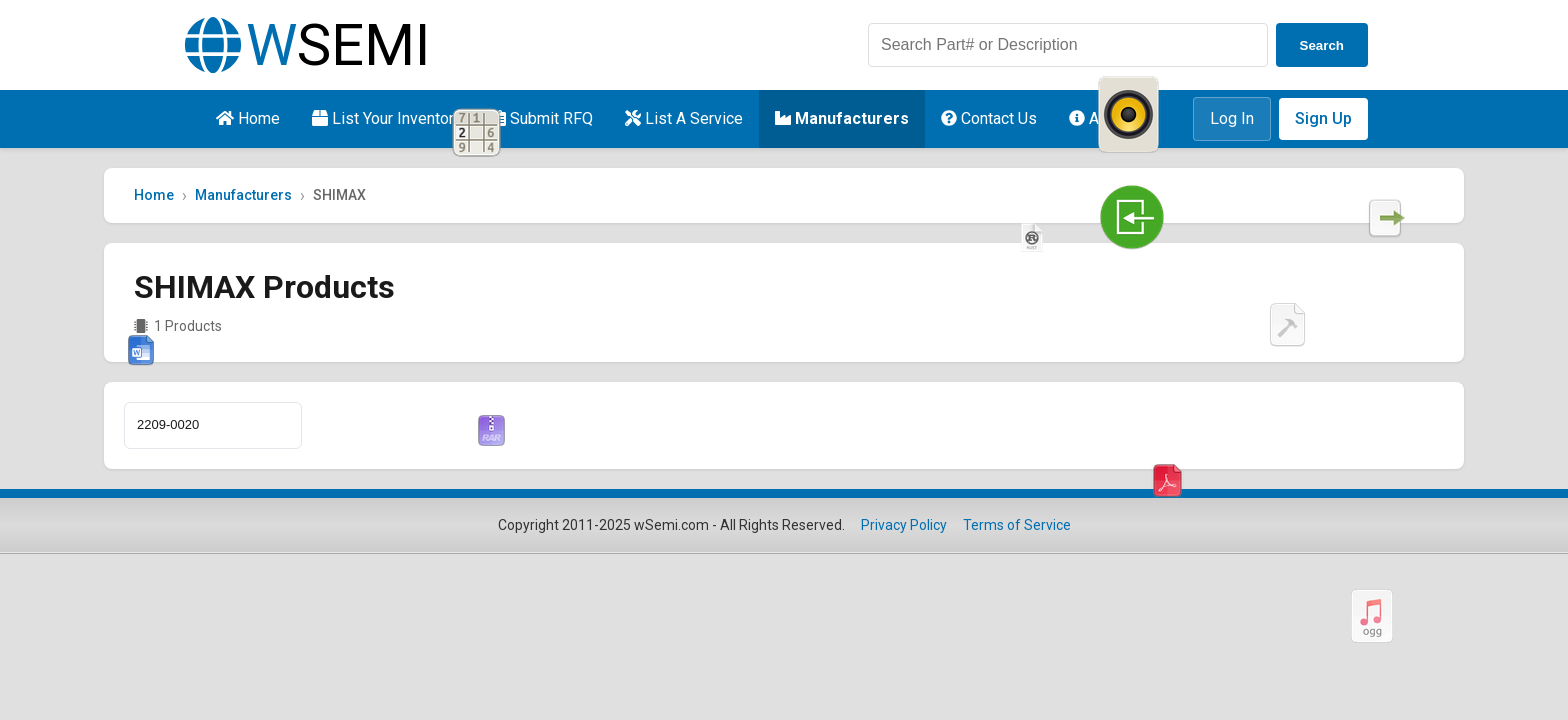  I want to click on log out of your account, so click(1132, 217).